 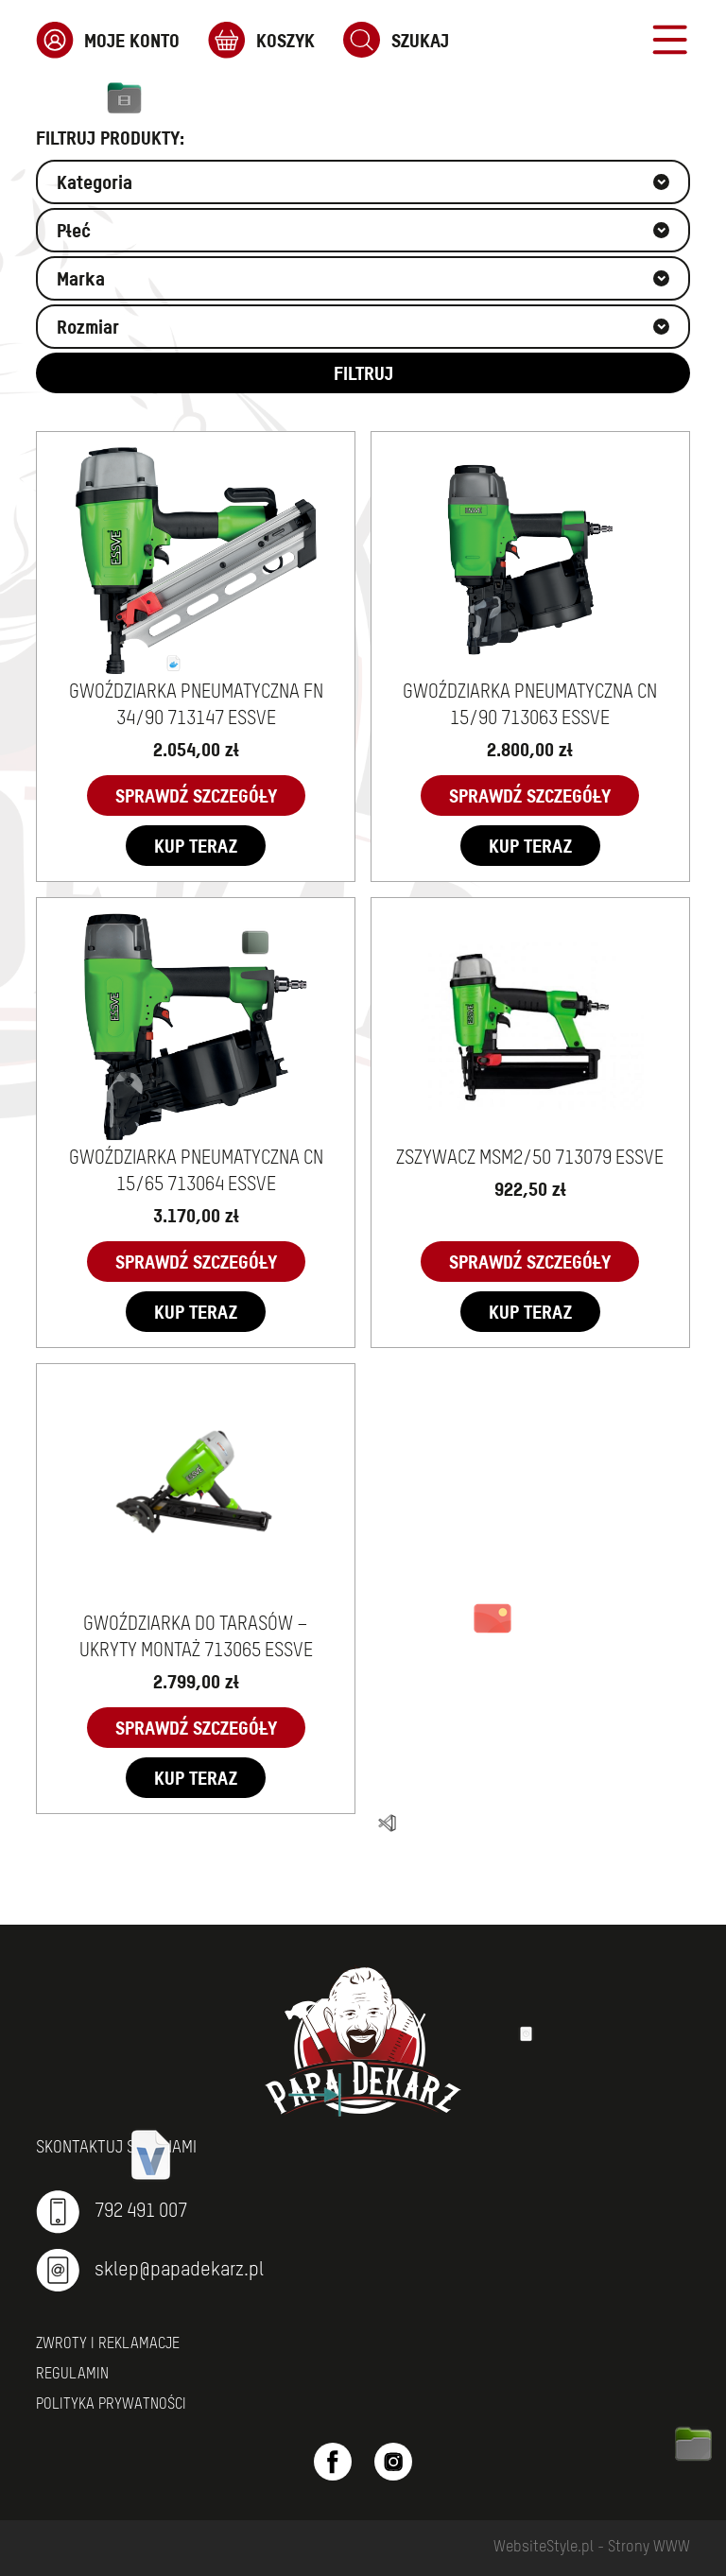 I want to click on jump to the last item in a list, so click(x=315, y=2095).